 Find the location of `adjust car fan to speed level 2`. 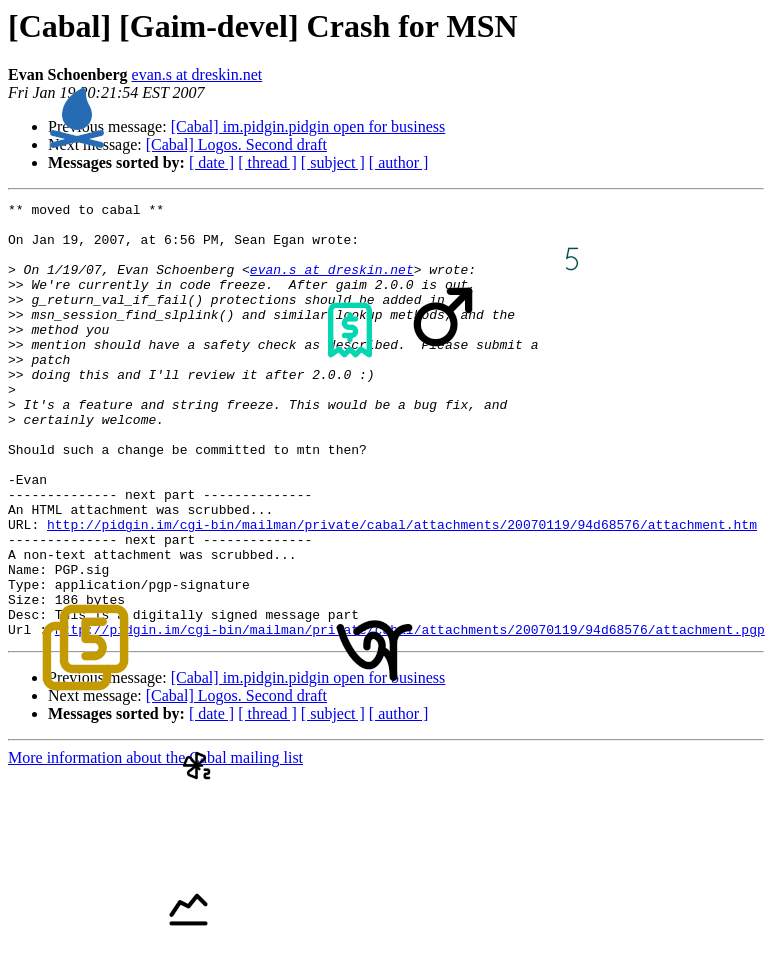

adjust car fan to speed level 2 is located at coordinates (196, 765).